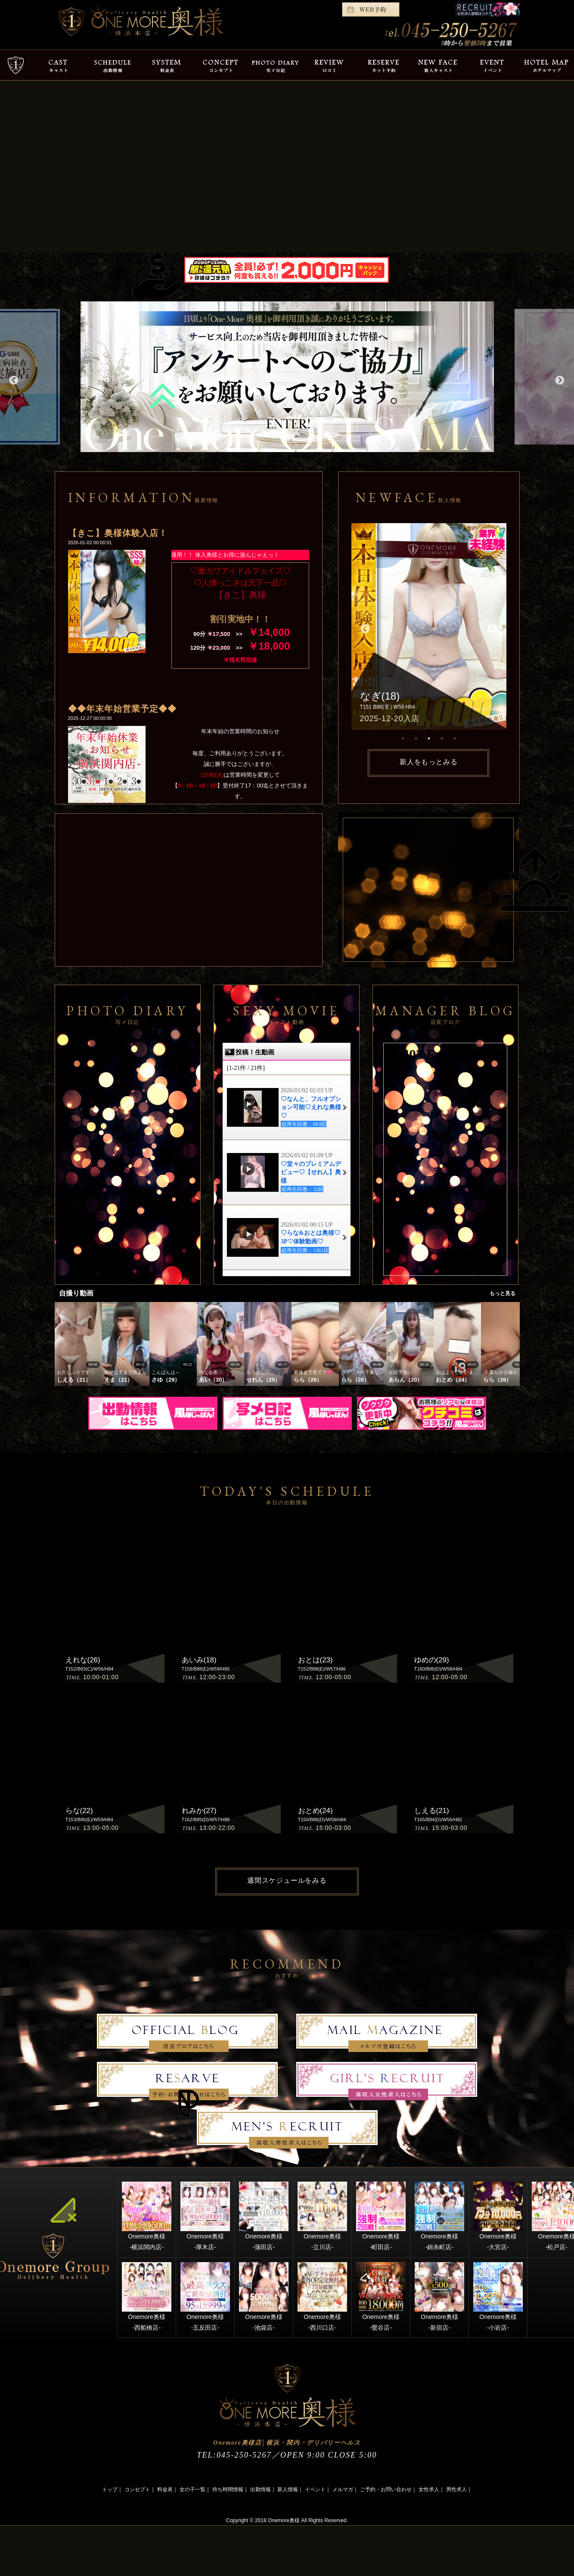 Image resolution: width=574 pixels, height=2576 pixels. I want to click on phosphor icons brand logo, so click(186, 2102).